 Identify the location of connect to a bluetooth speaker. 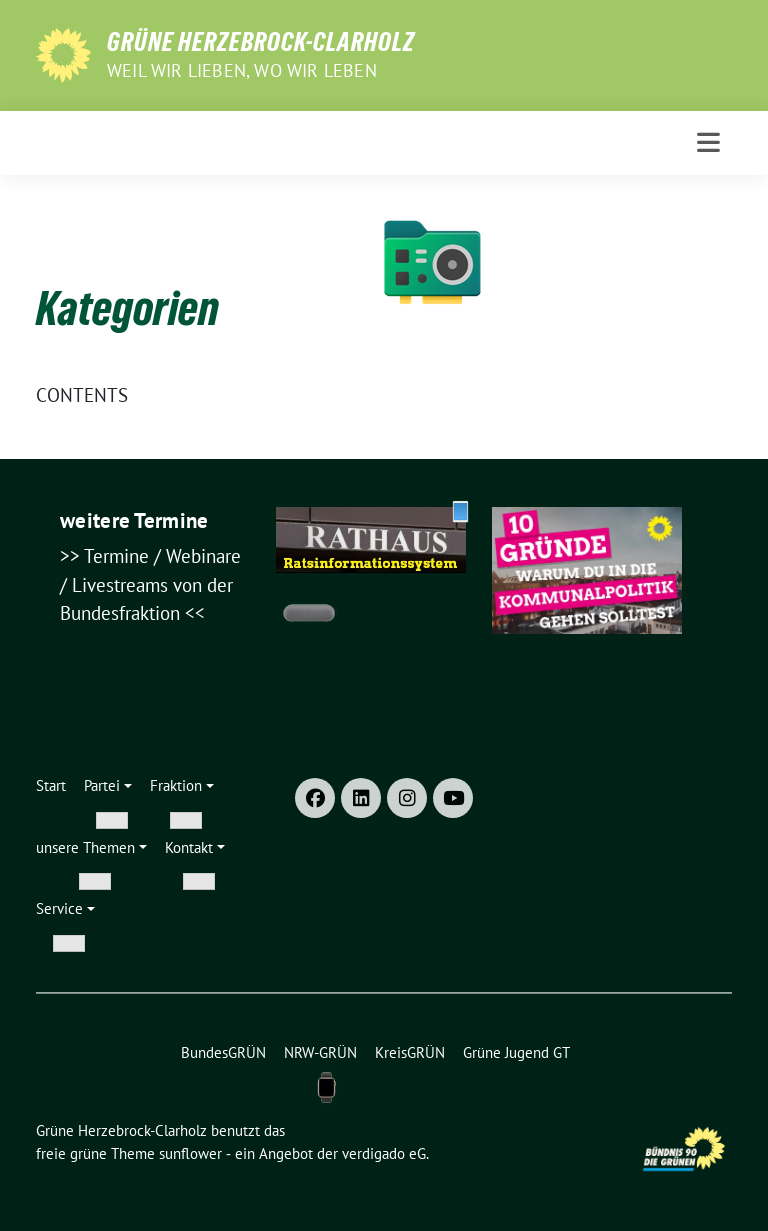
(309, 613).